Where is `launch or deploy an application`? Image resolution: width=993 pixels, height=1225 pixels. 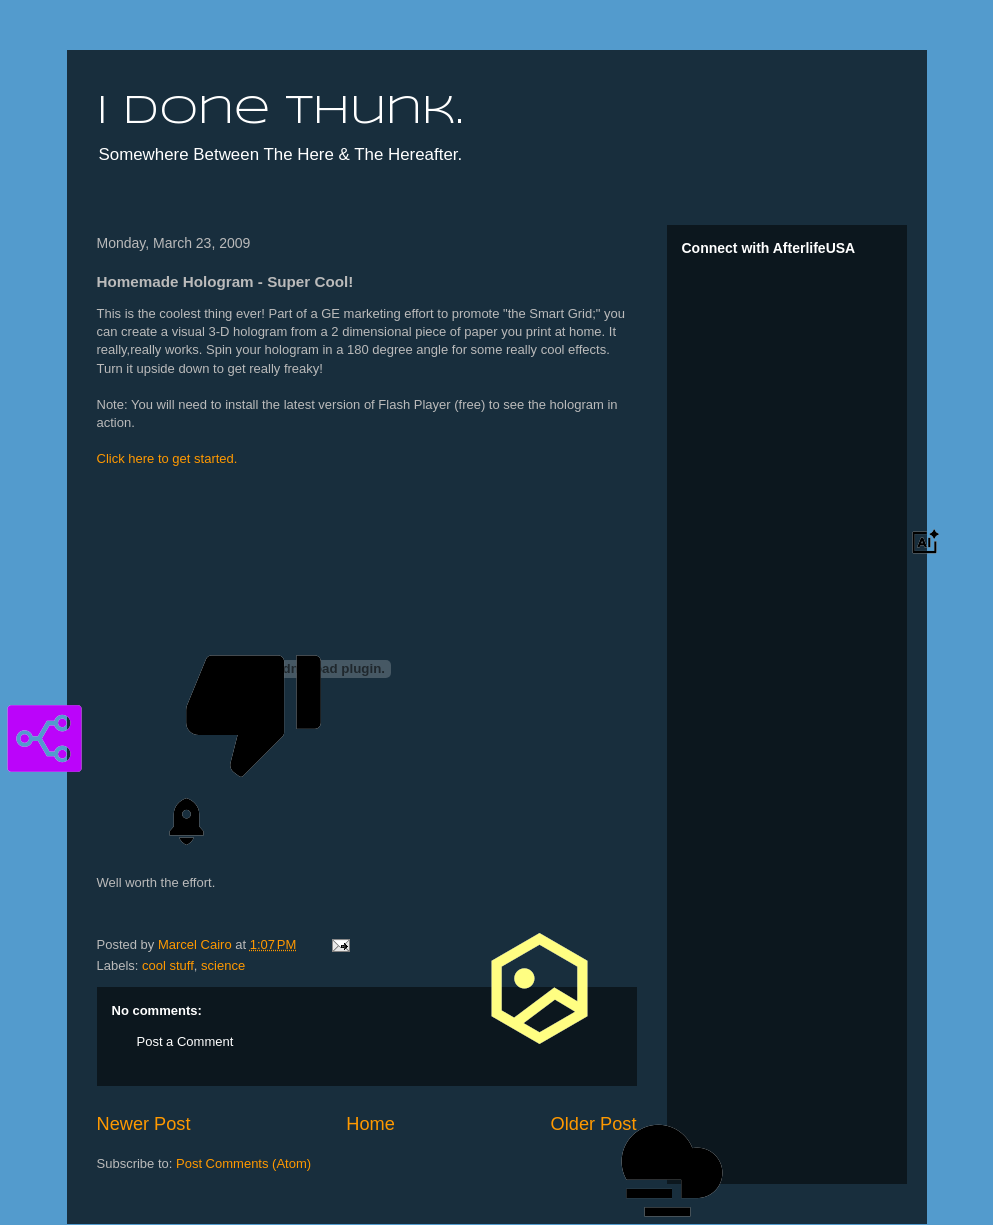 launch or deploy an application is located at coordinates (186, 820).